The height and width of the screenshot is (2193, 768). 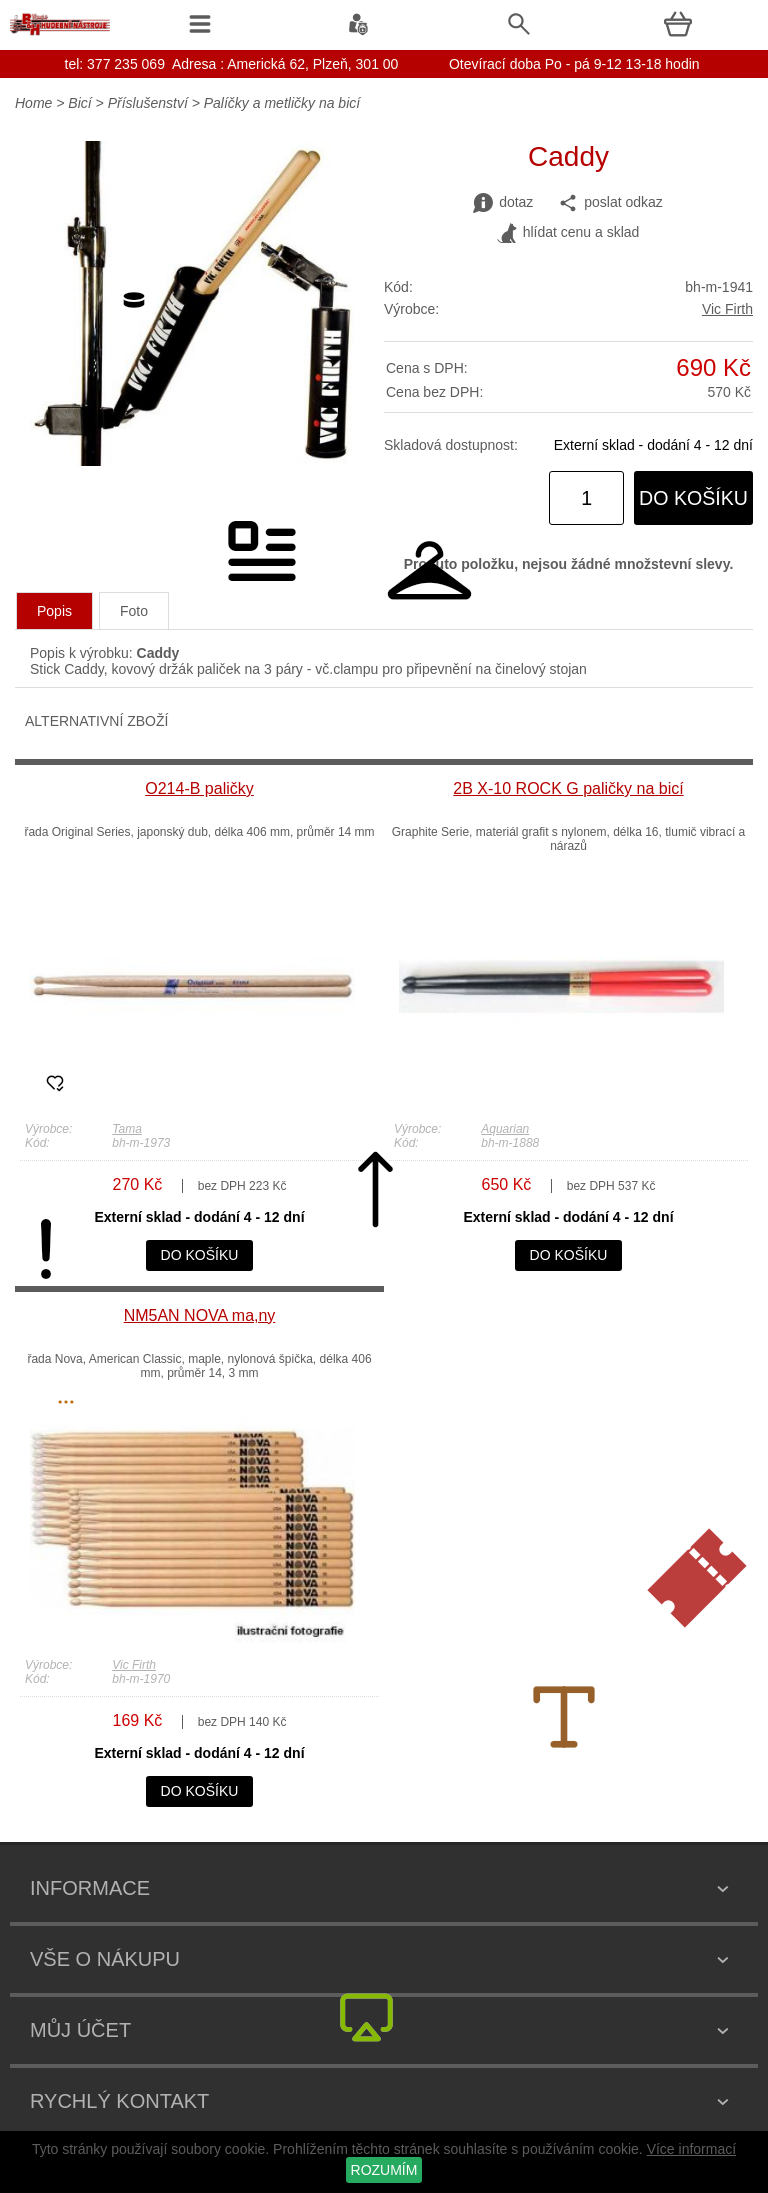 I want to click on item added to favorites successfully, so click(x=55, y=1083).